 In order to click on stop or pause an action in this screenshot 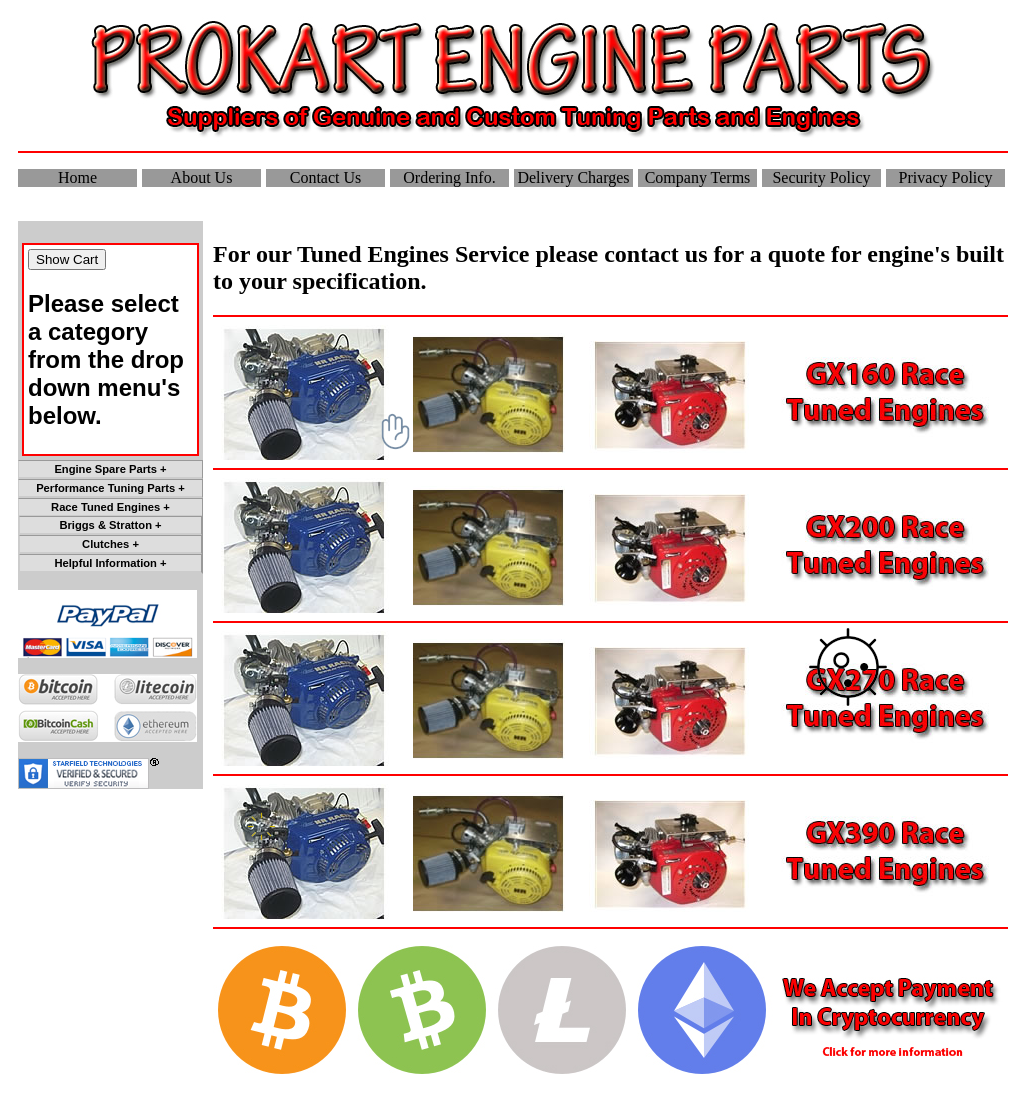, I will do `click(395, 431)`.